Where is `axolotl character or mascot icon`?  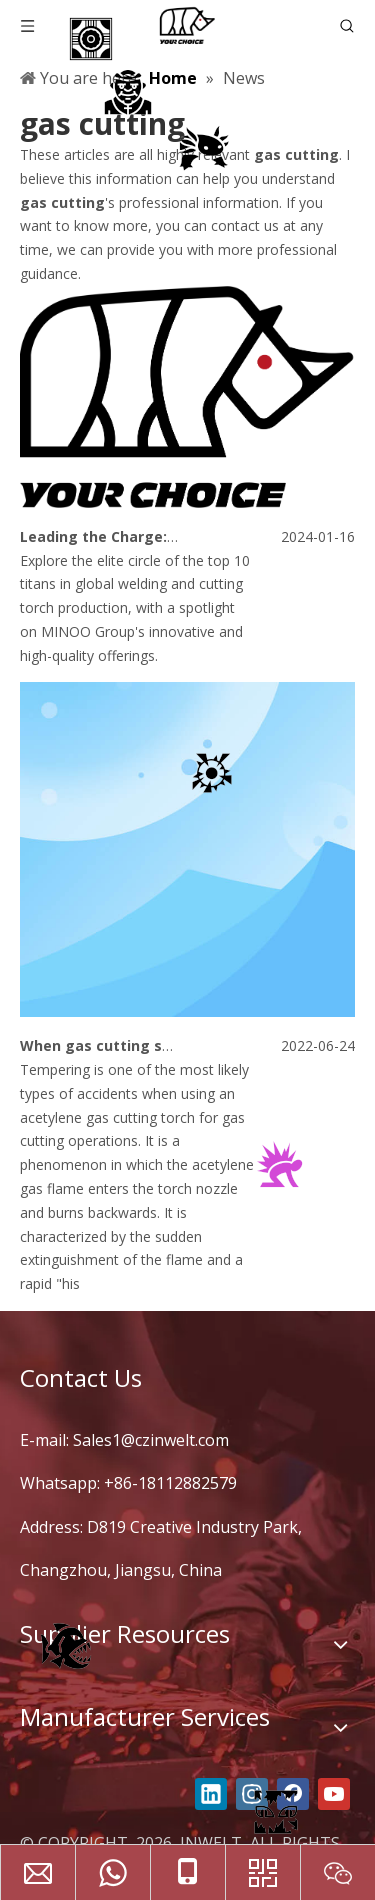
axolotl character or mascot icon is located at coordinates (204, 146).